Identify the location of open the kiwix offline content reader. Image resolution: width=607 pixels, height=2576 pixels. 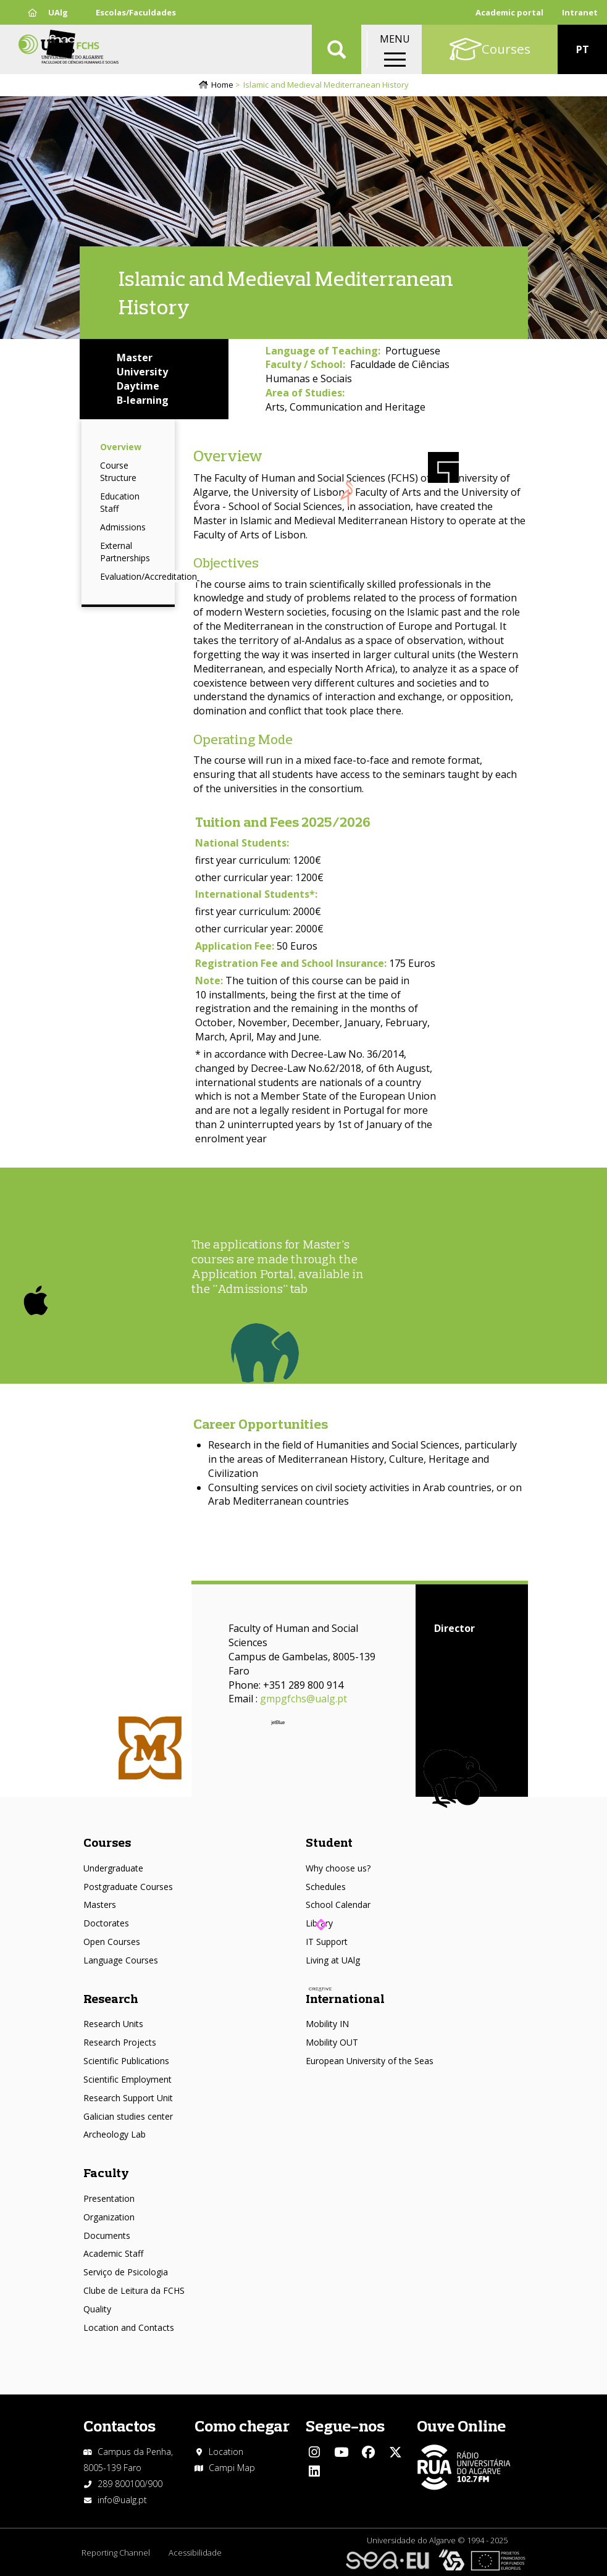
(460, 1779).